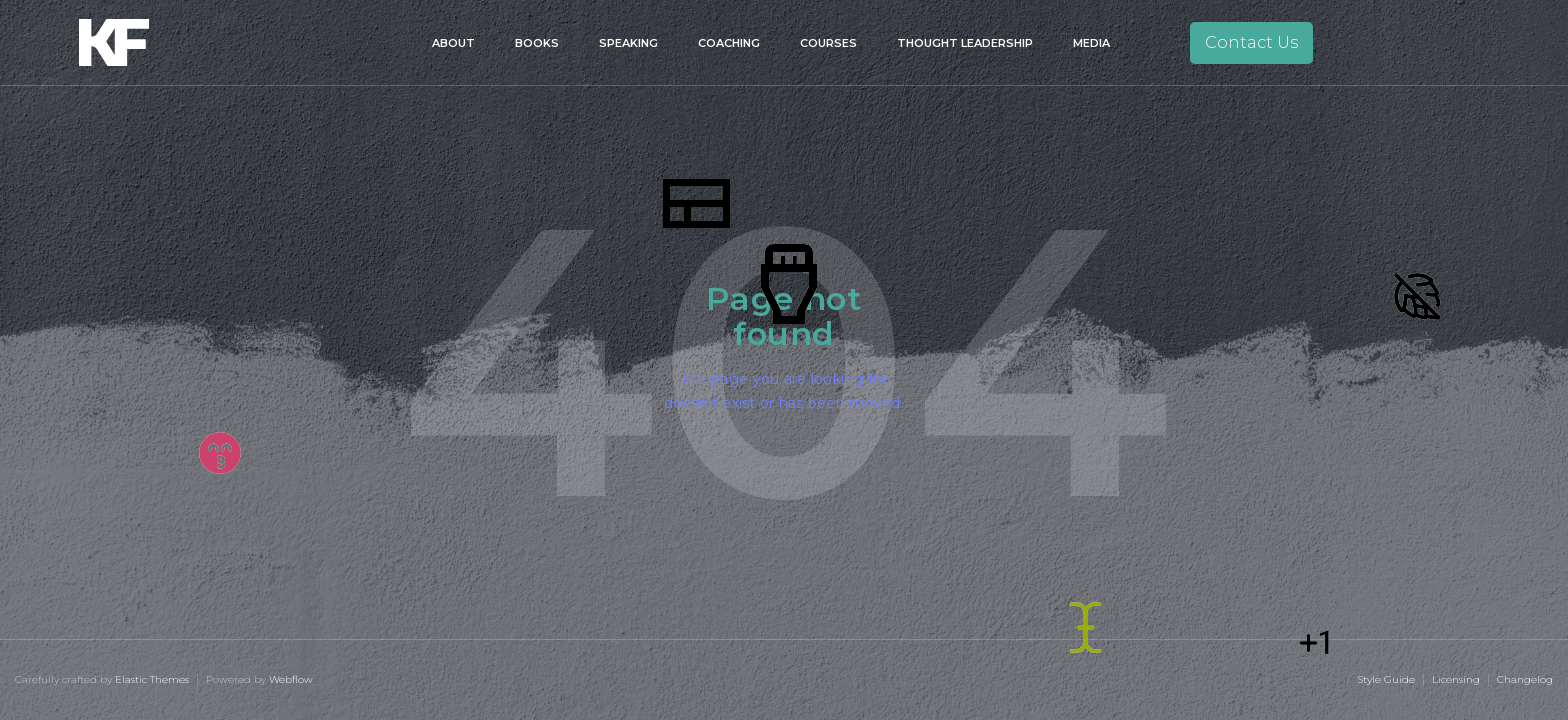 This screenshot has width=1568, height=720. Describe the element at coordinates (1417, 296) in the screenshot. I see `disable hop or jump animation` at that location.